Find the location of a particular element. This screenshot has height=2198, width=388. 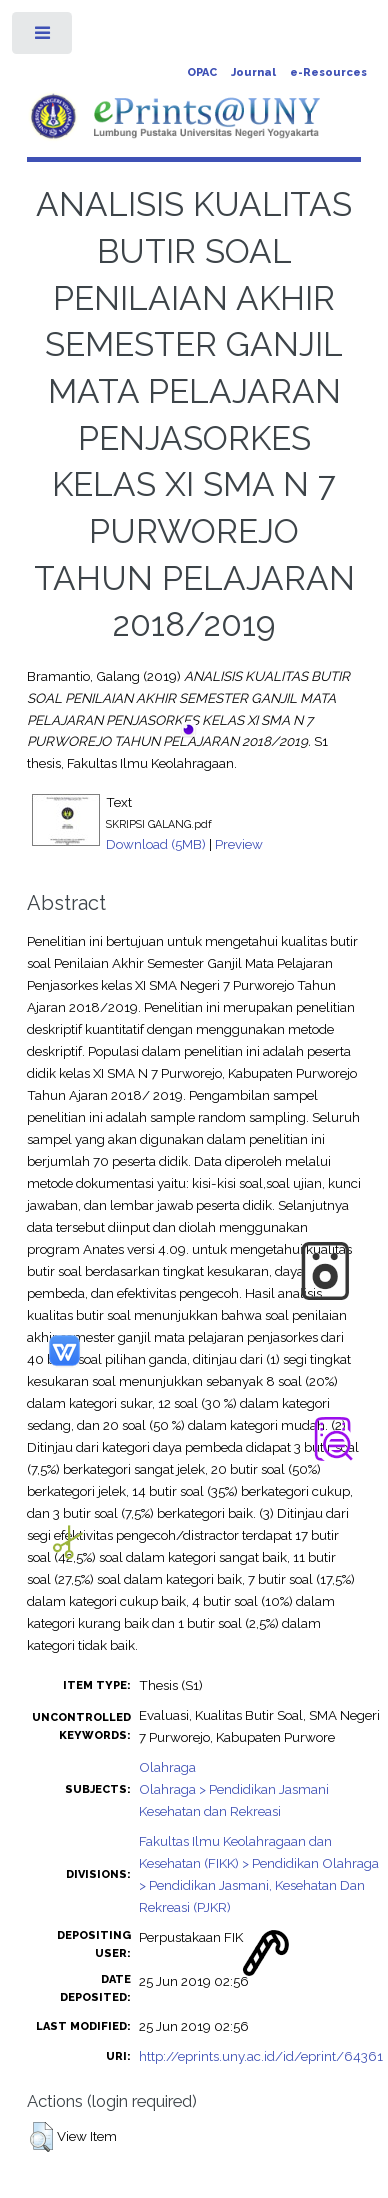

open WPS Office application is located at coordinates (64, 1350).